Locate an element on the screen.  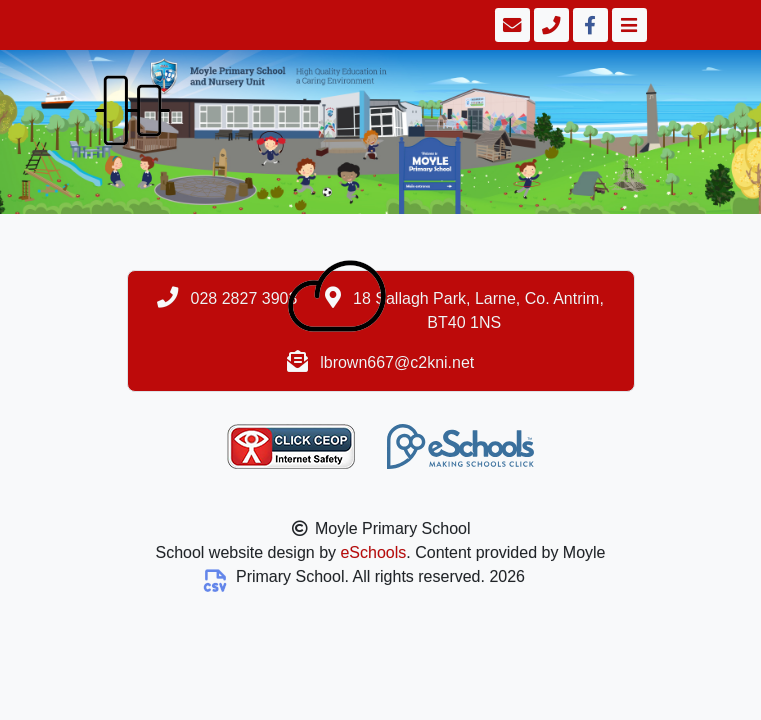
align selected objects to vertical center is located at coordinates (132, 110).